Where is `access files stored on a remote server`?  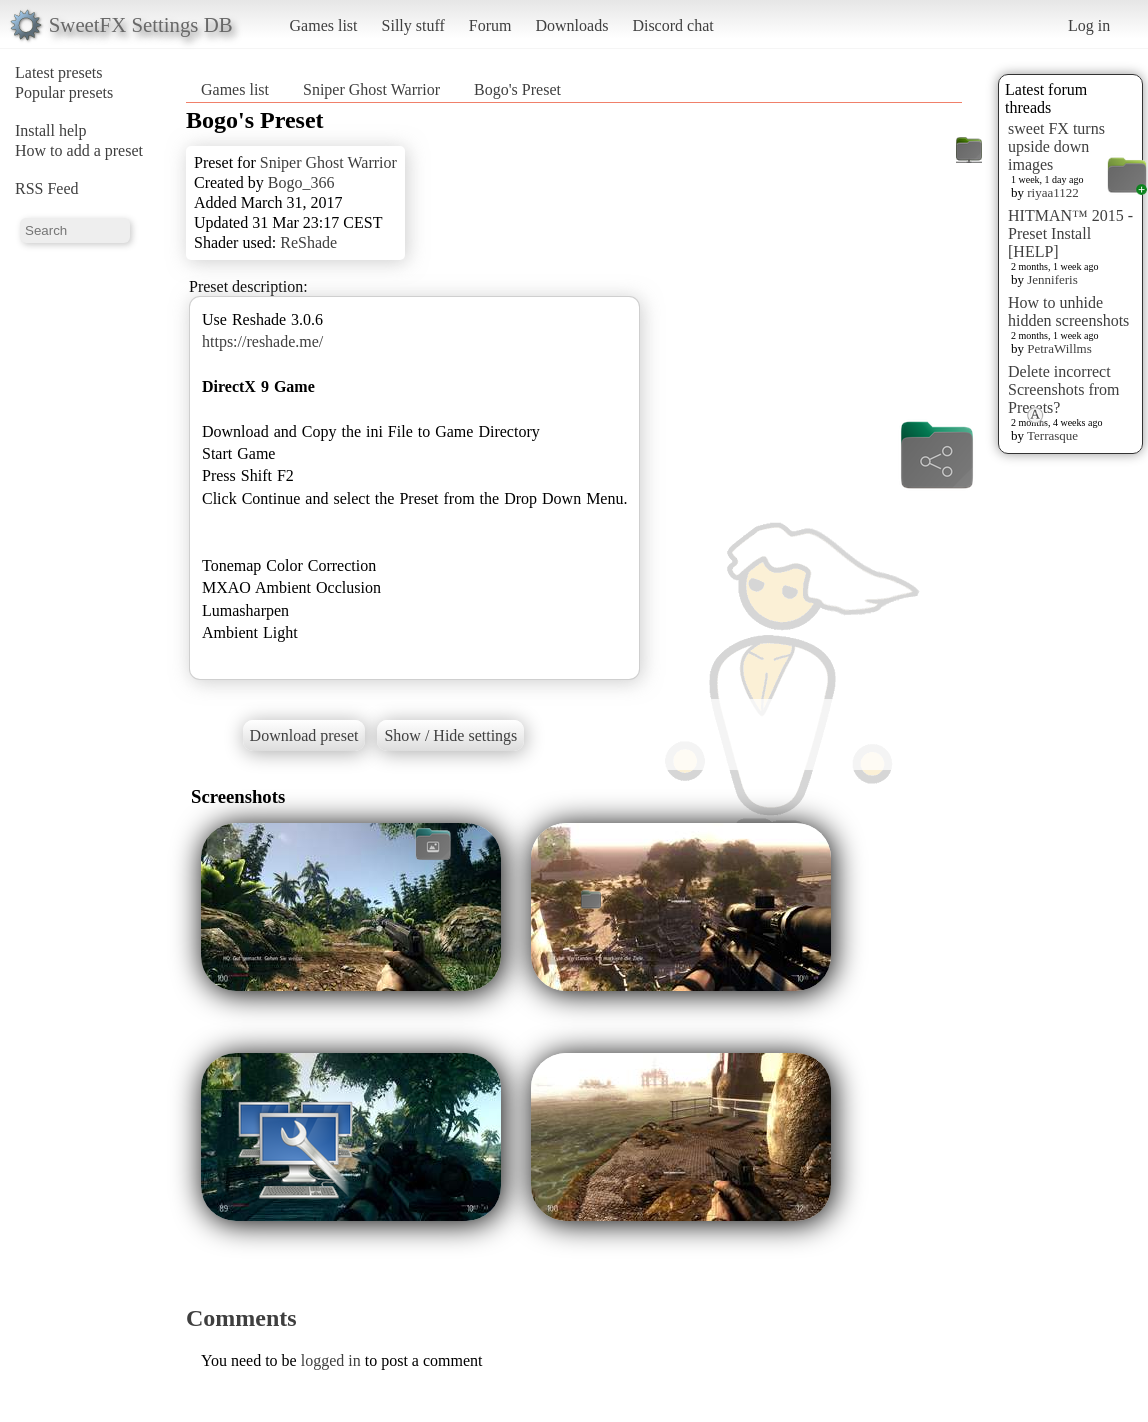
access files stored on a remote server is located at coordinates (969, 150).